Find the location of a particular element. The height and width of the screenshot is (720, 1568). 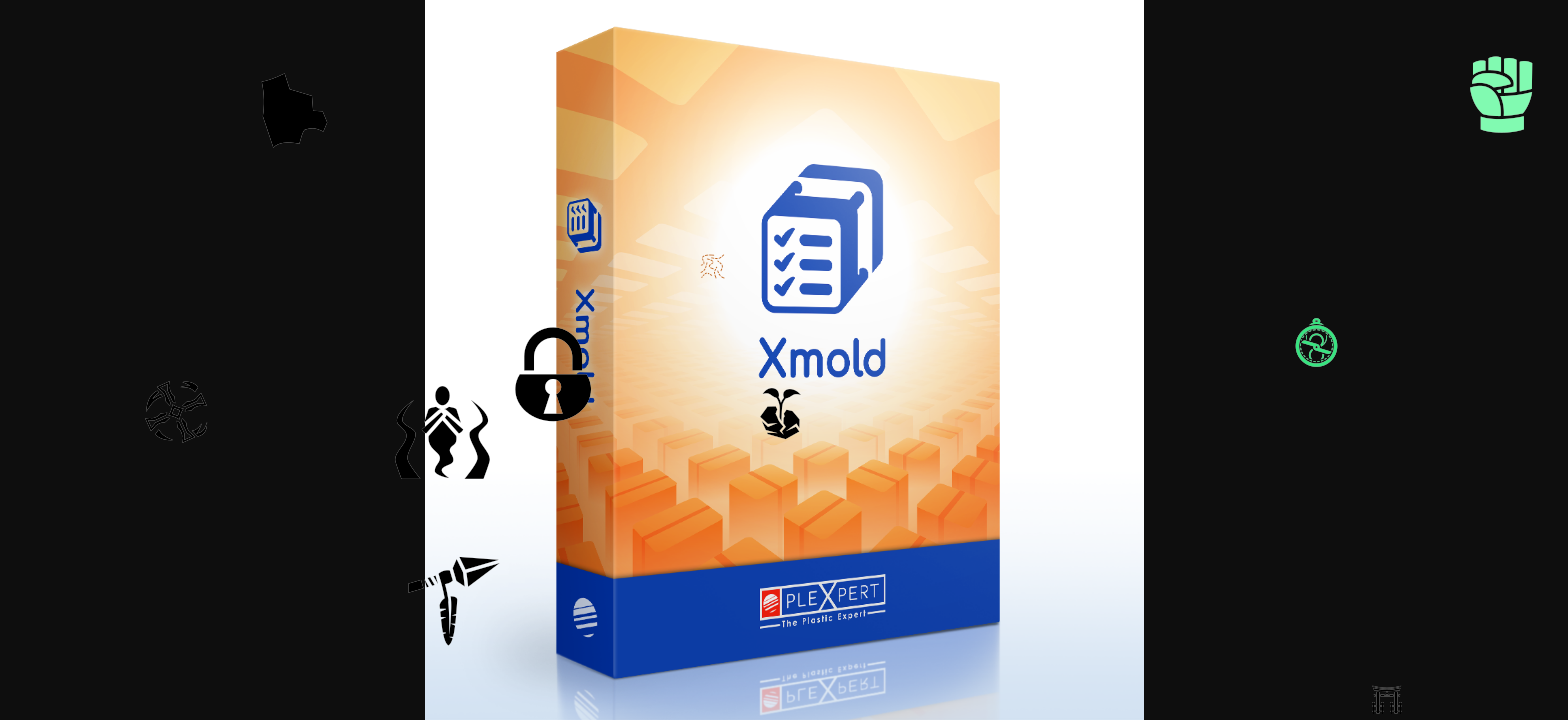

view character soul or spirit stats is located at coordinates (442, 431).